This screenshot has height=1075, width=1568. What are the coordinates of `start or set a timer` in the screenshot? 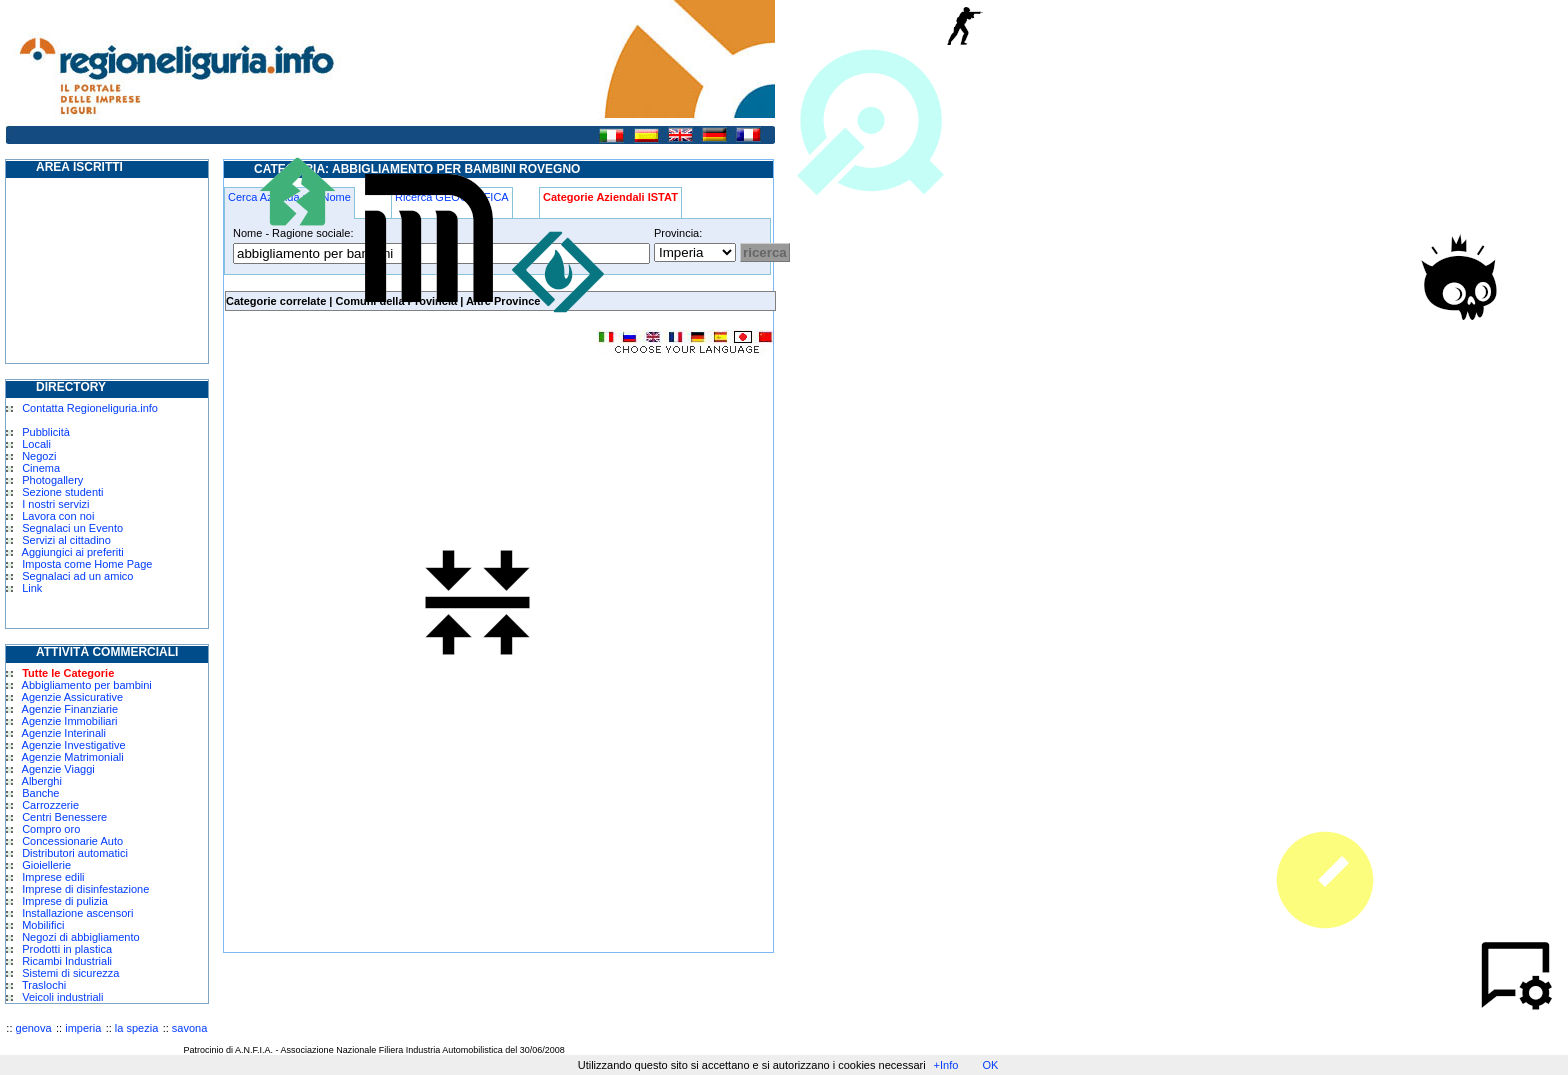 It's located at (1325, 880).